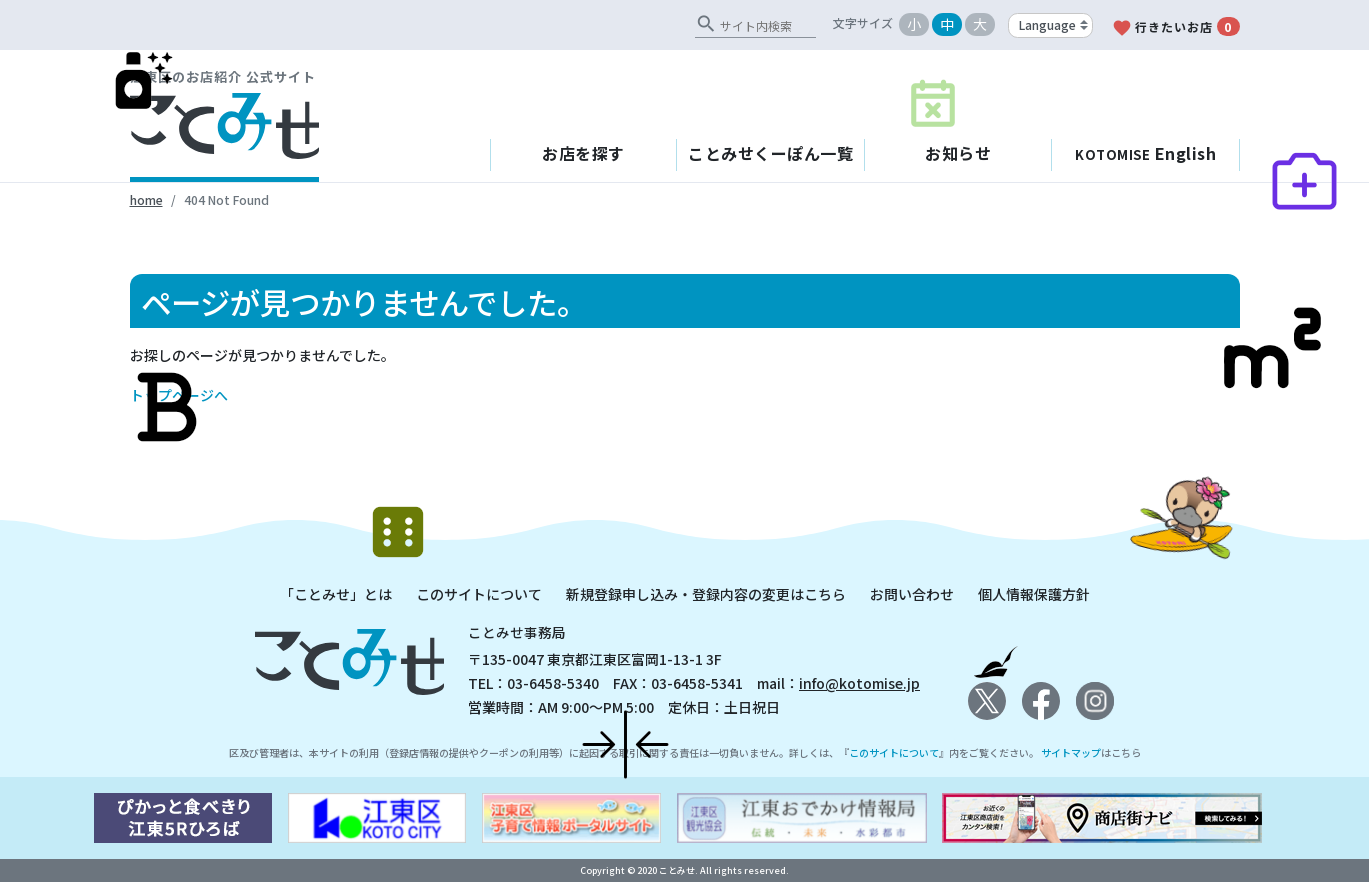  I want to click on apply bold formatting to selected text, so click(167, 407).